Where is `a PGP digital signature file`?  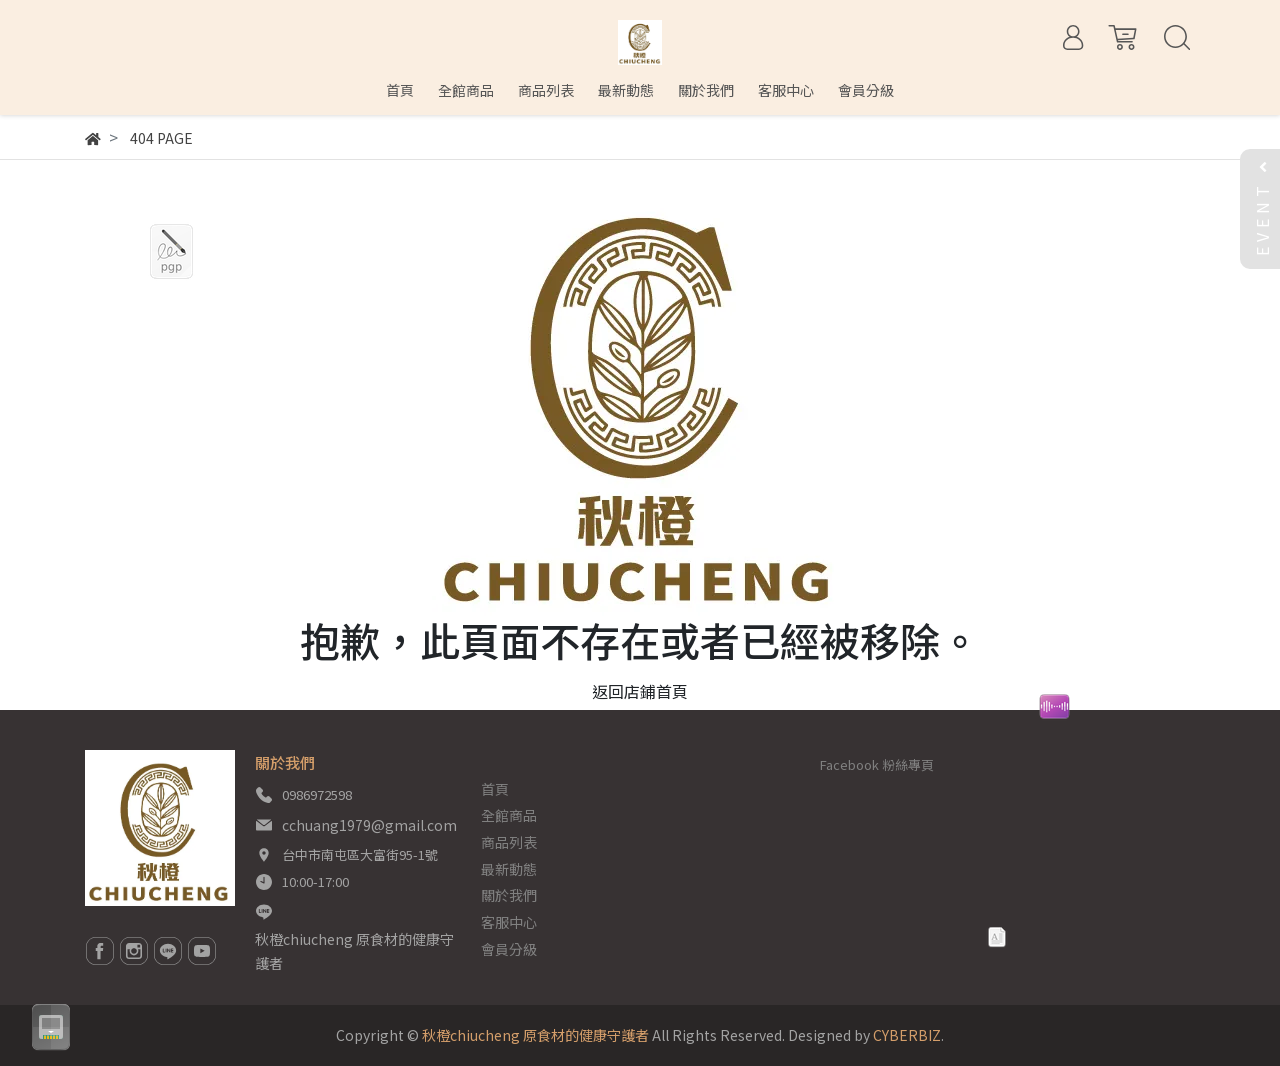
a PGP digital signature file is located at coordinates (171, 251).